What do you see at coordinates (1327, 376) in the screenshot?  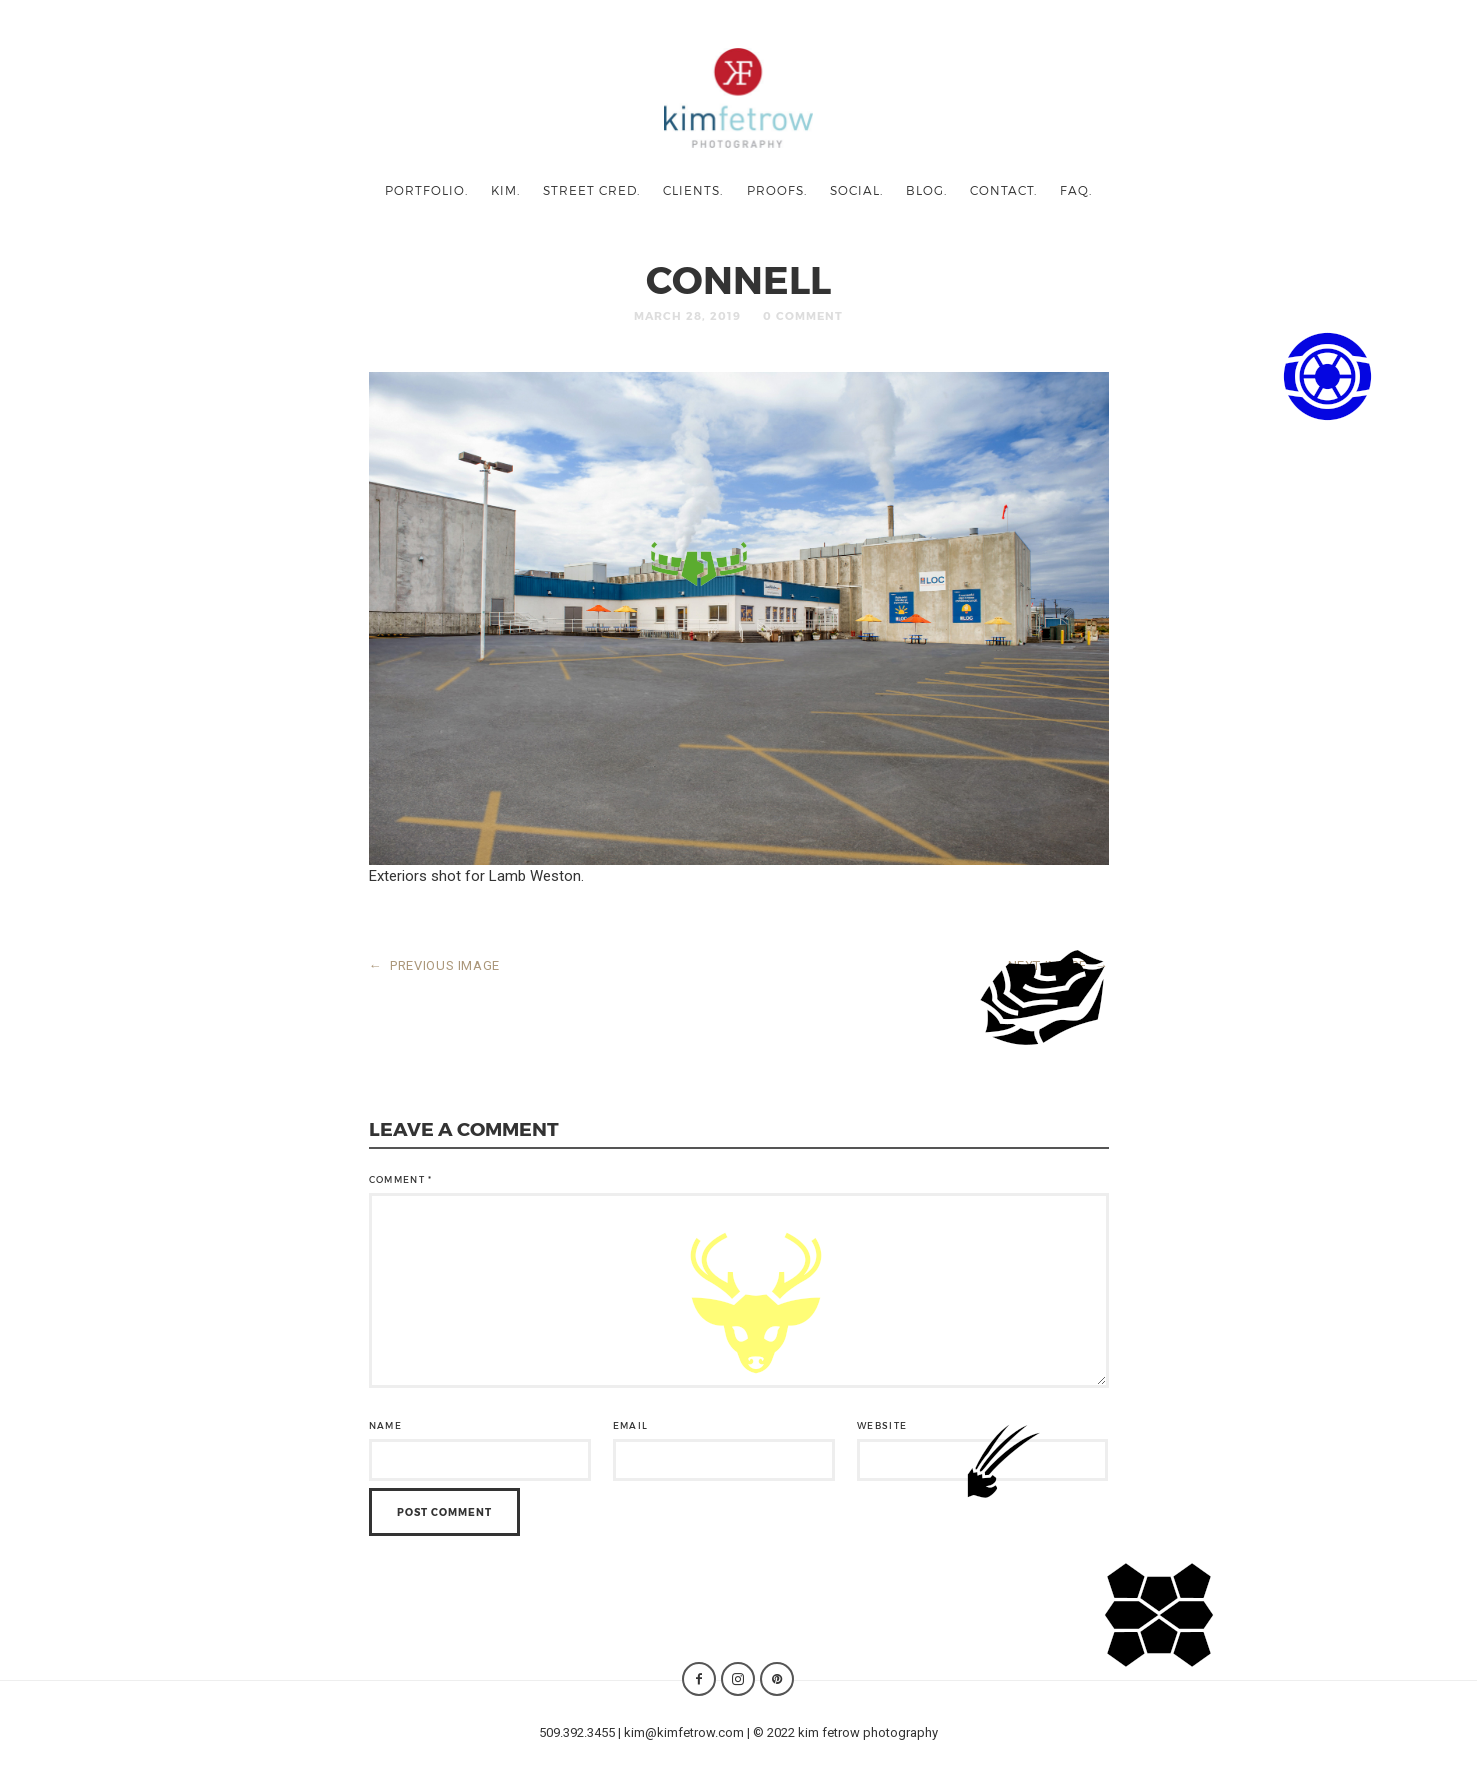 I see `navigate or steer game controls` at bounding box center [1327, 376].